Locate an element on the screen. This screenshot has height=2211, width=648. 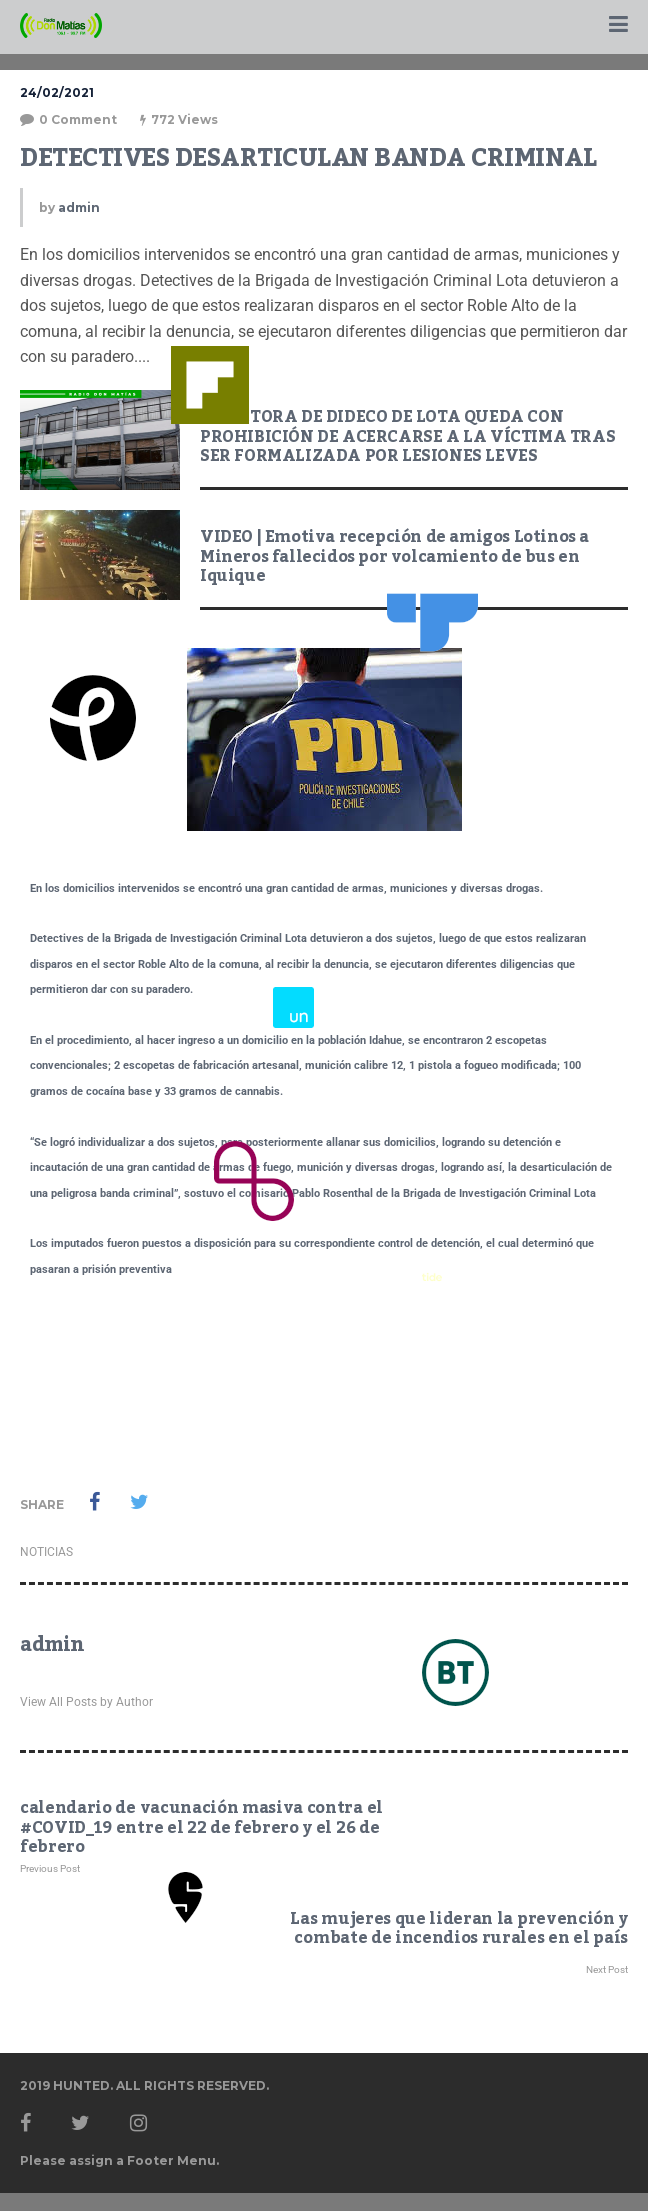
open the Tide banking app is located at coordinates (432, 1277).